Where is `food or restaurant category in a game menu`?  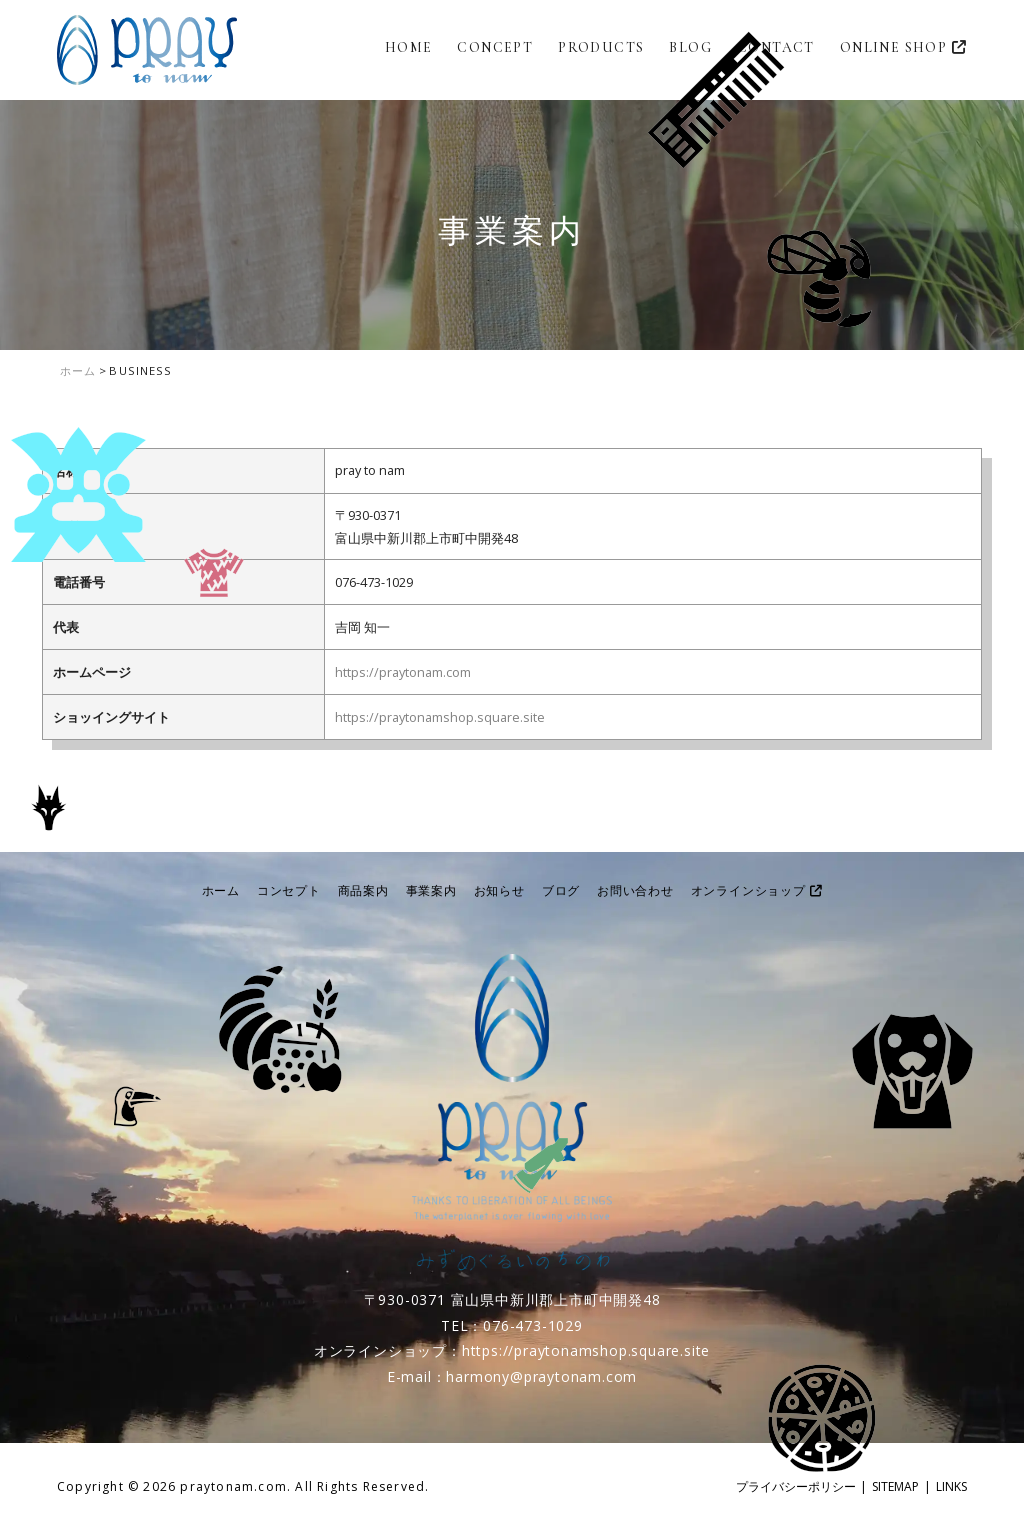 food or restaurant category in a game menu is located at coordinates (822, 1418).